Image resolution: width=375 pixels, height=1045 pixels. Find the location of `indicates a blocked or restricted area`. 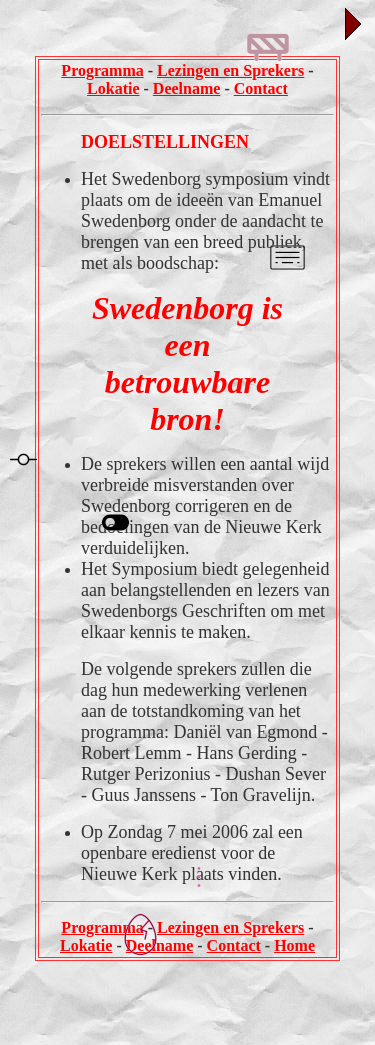

indicates a blocked or restricted area is located at coordinates (268, 46).